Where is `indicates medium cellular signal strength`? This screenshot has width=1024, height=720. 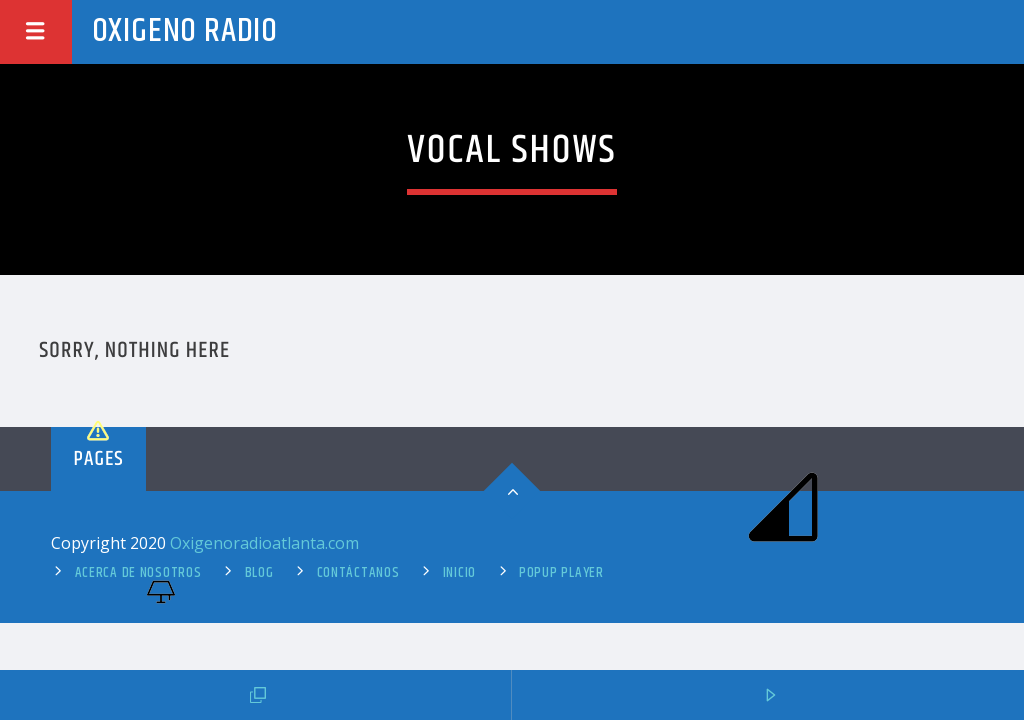 indicates medium cellular signal strength is located at coordinates (789, 510).